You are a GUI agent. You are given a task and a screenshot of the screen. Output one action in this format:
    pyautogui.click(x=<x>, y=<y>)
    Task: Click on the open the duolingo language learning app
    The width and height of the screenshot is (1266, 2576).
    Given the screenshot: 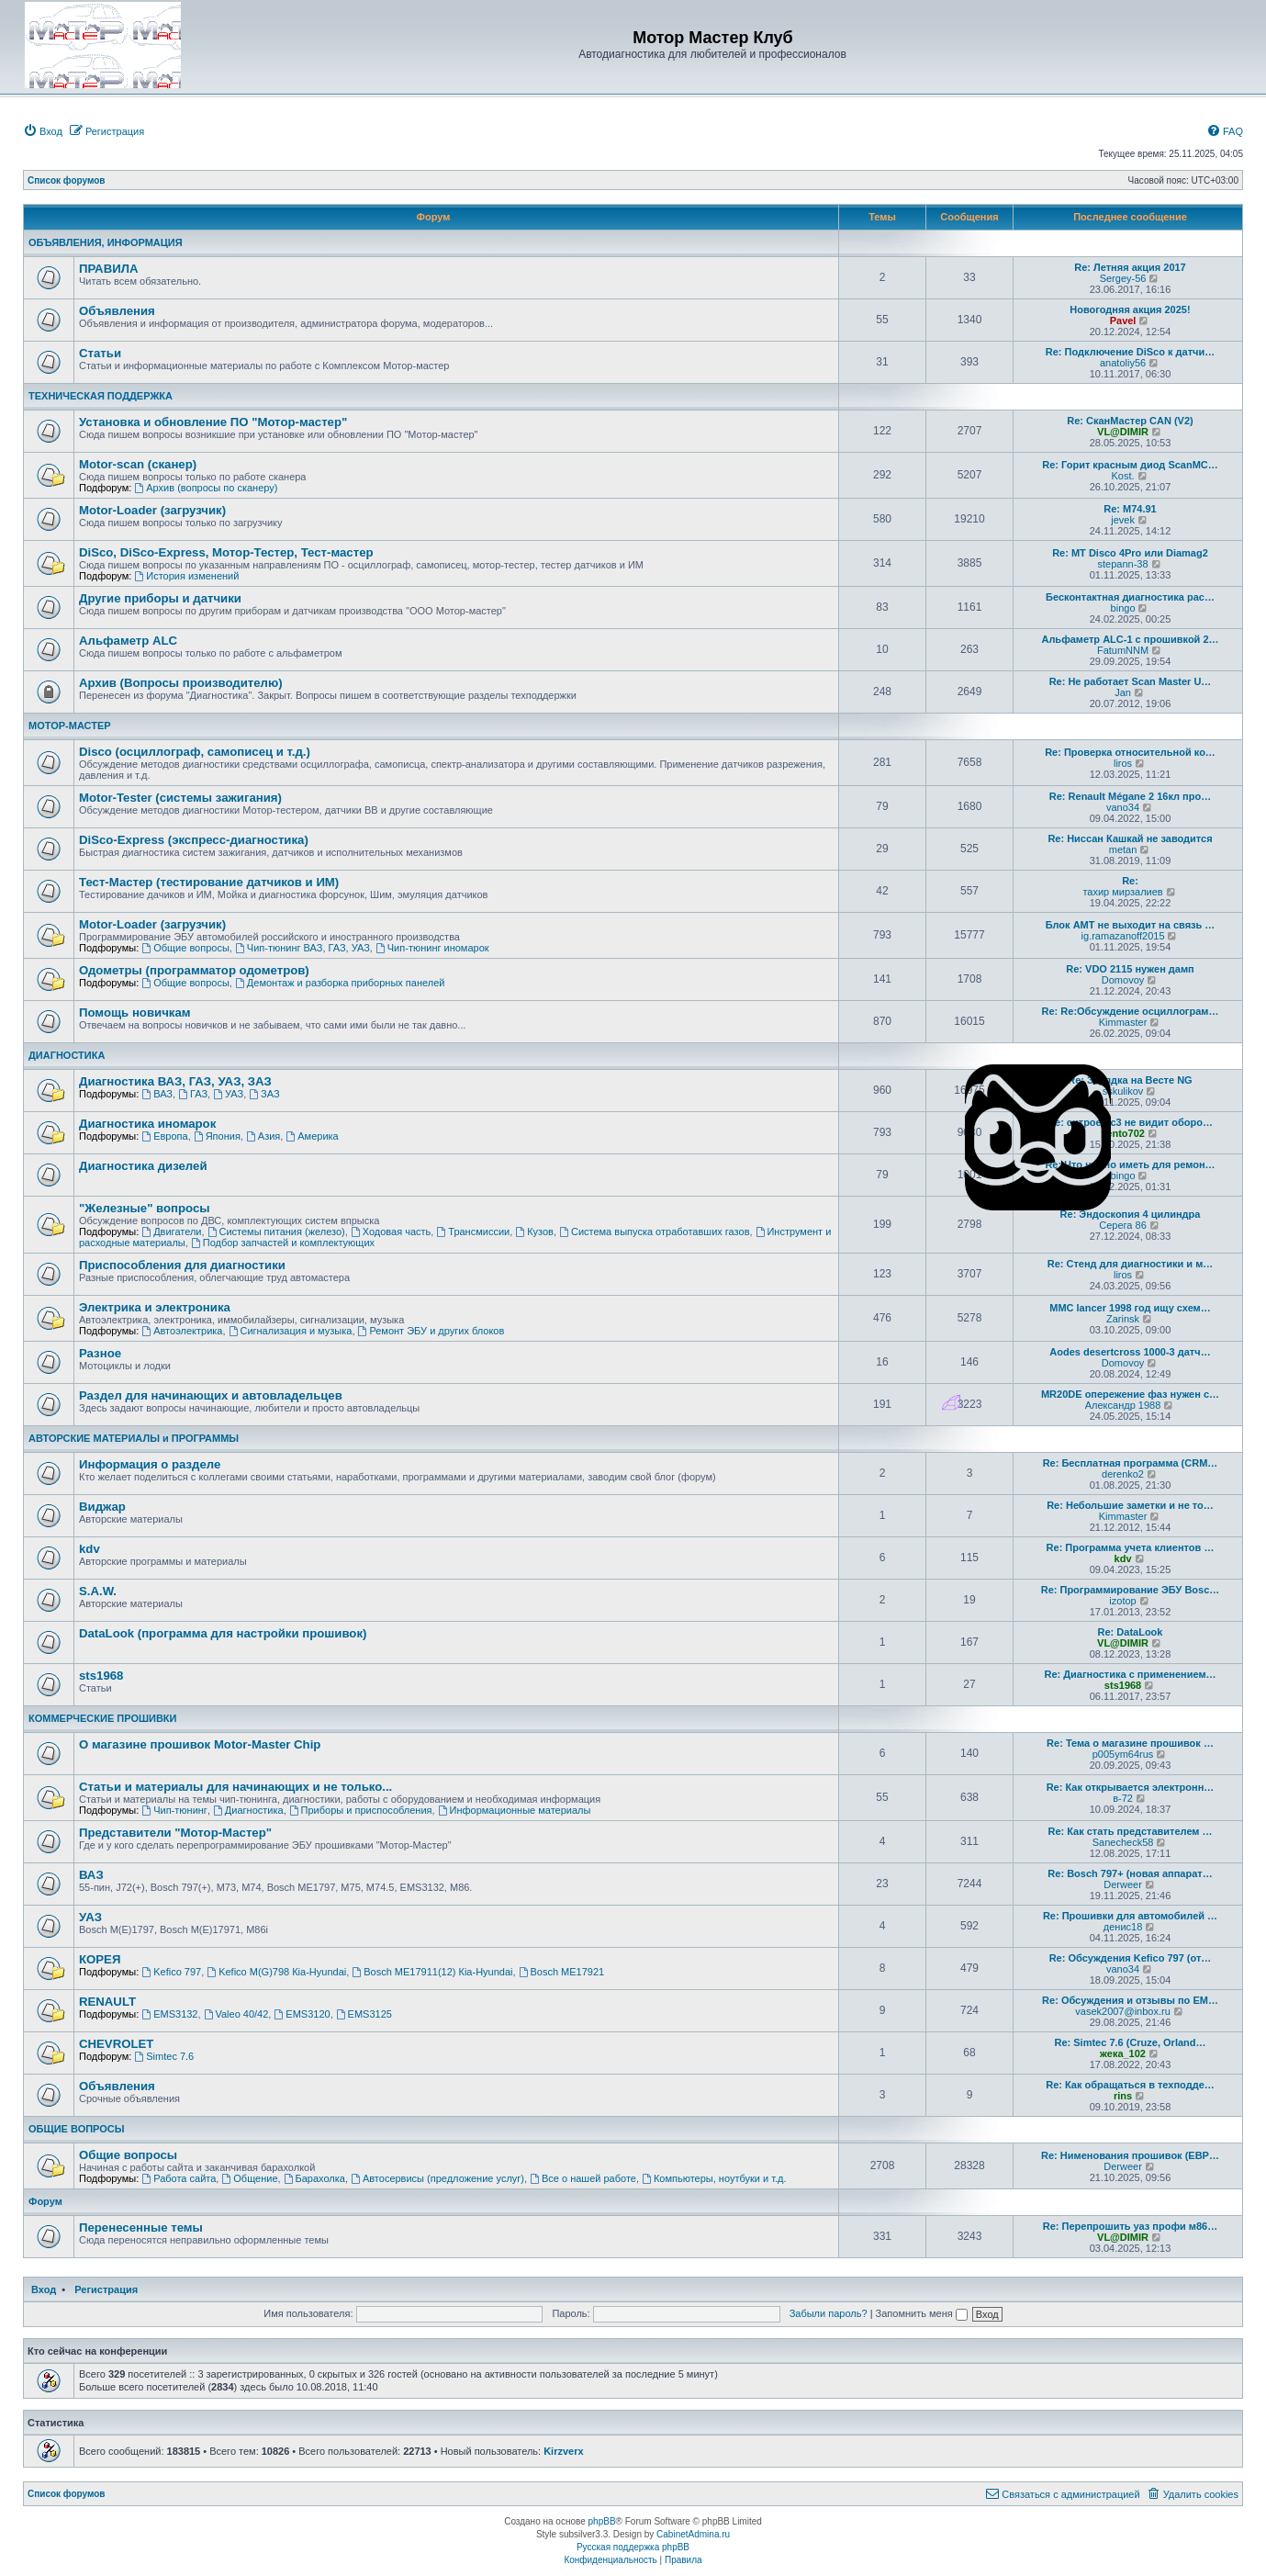 What is the action you would take?
    pyautogui.click(x=1037, y=1137)
    